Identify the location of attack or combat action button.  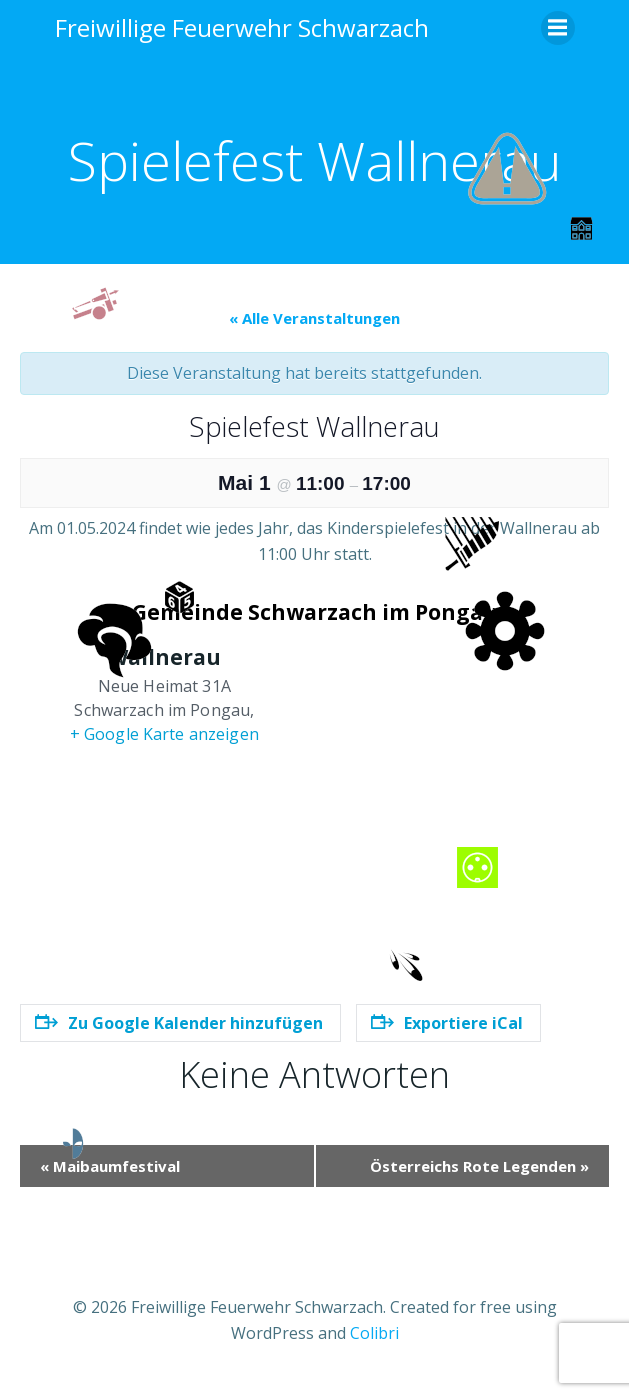
(472, 544).